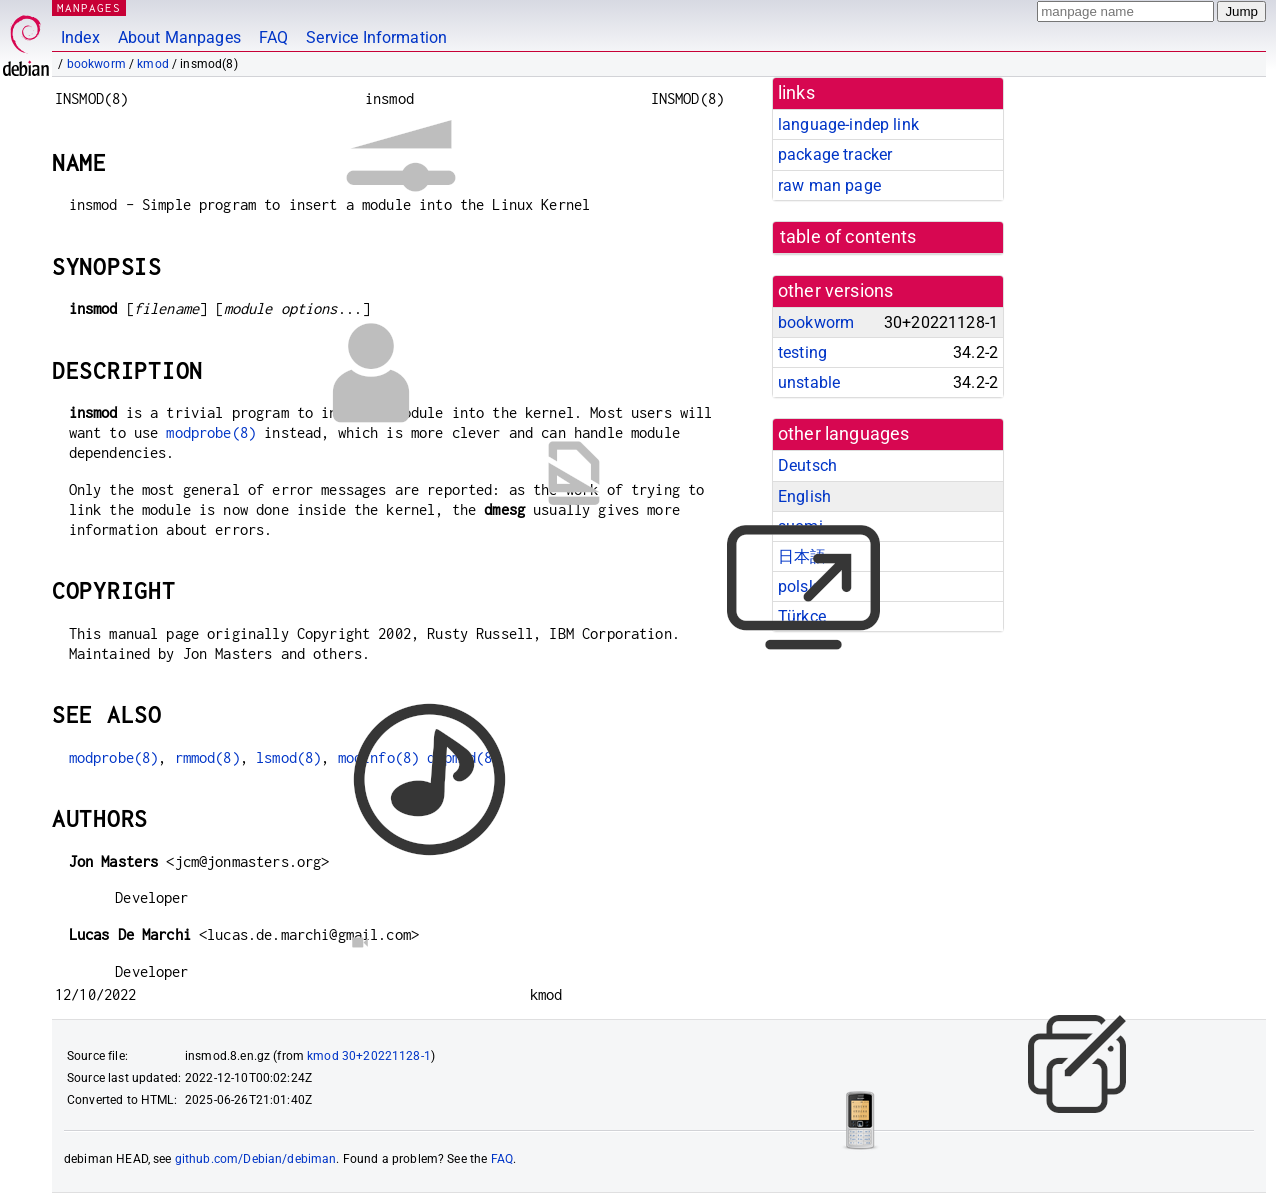  What do you see at coordinates (861, 1121) in the screenshot?
I see `access phone or calling features` at bounding box center [861, 1121].